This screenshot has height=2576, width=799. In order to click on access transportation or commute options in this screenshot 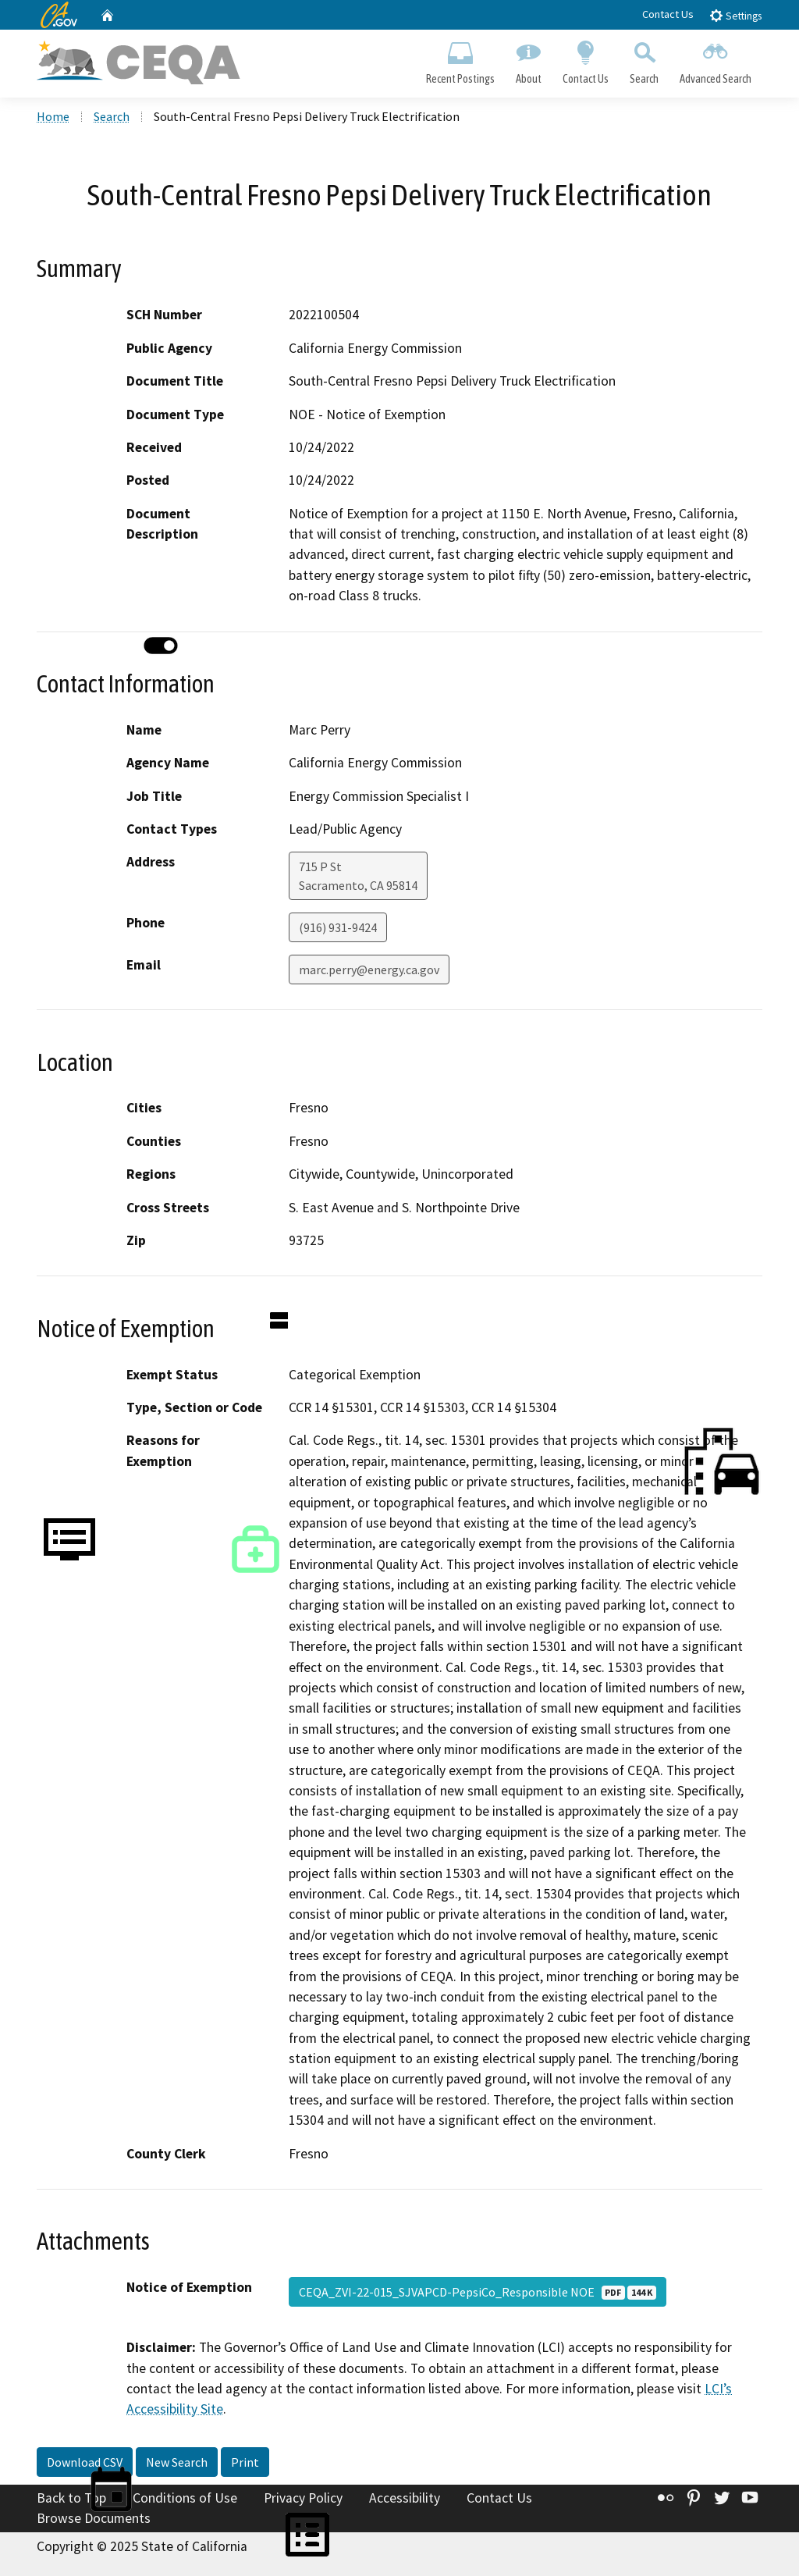, I will do `click(722, 1461)`.